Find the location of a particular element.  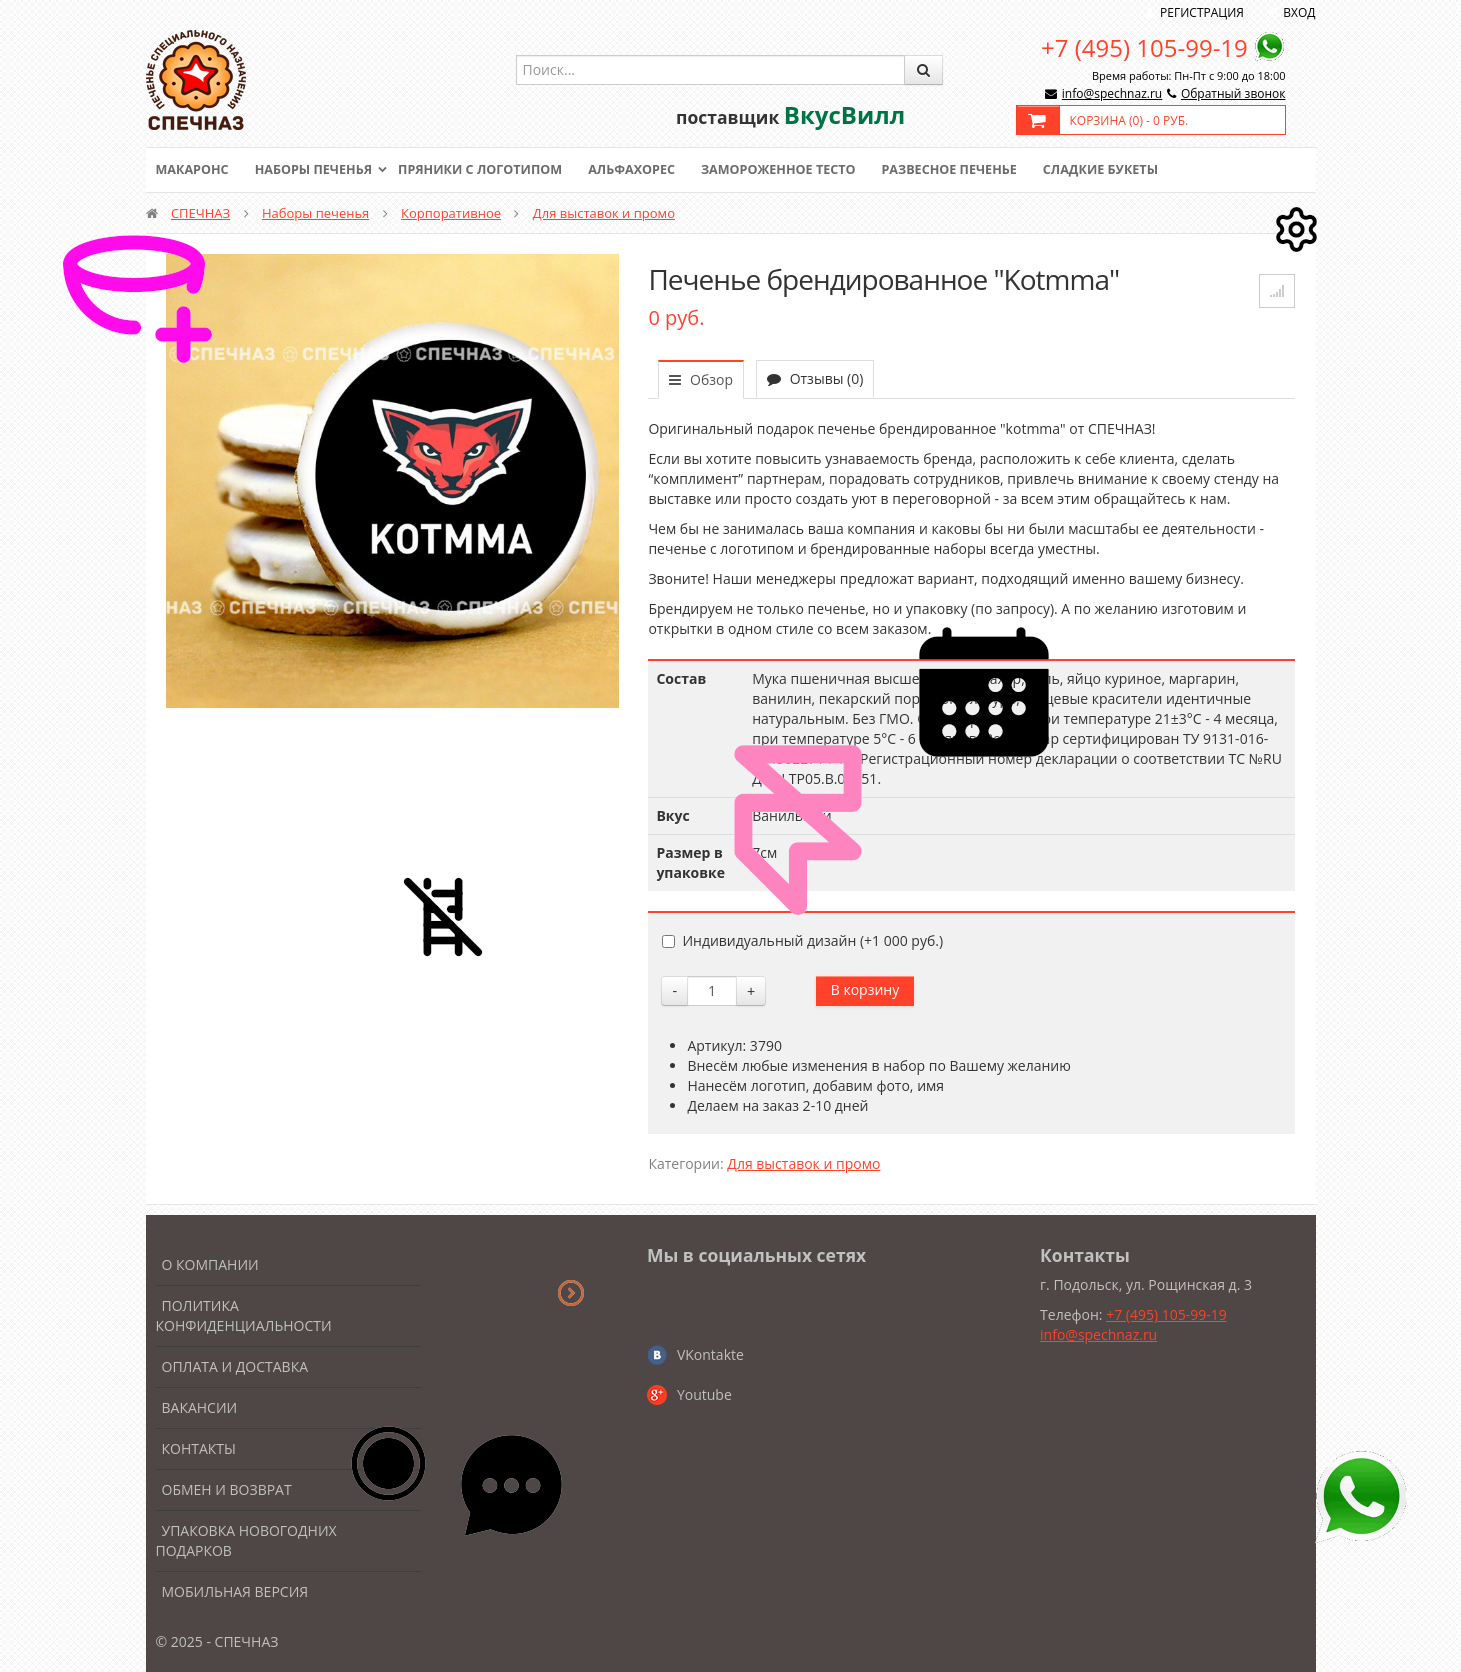

open settings menu is located at coordinates (1296, 229).